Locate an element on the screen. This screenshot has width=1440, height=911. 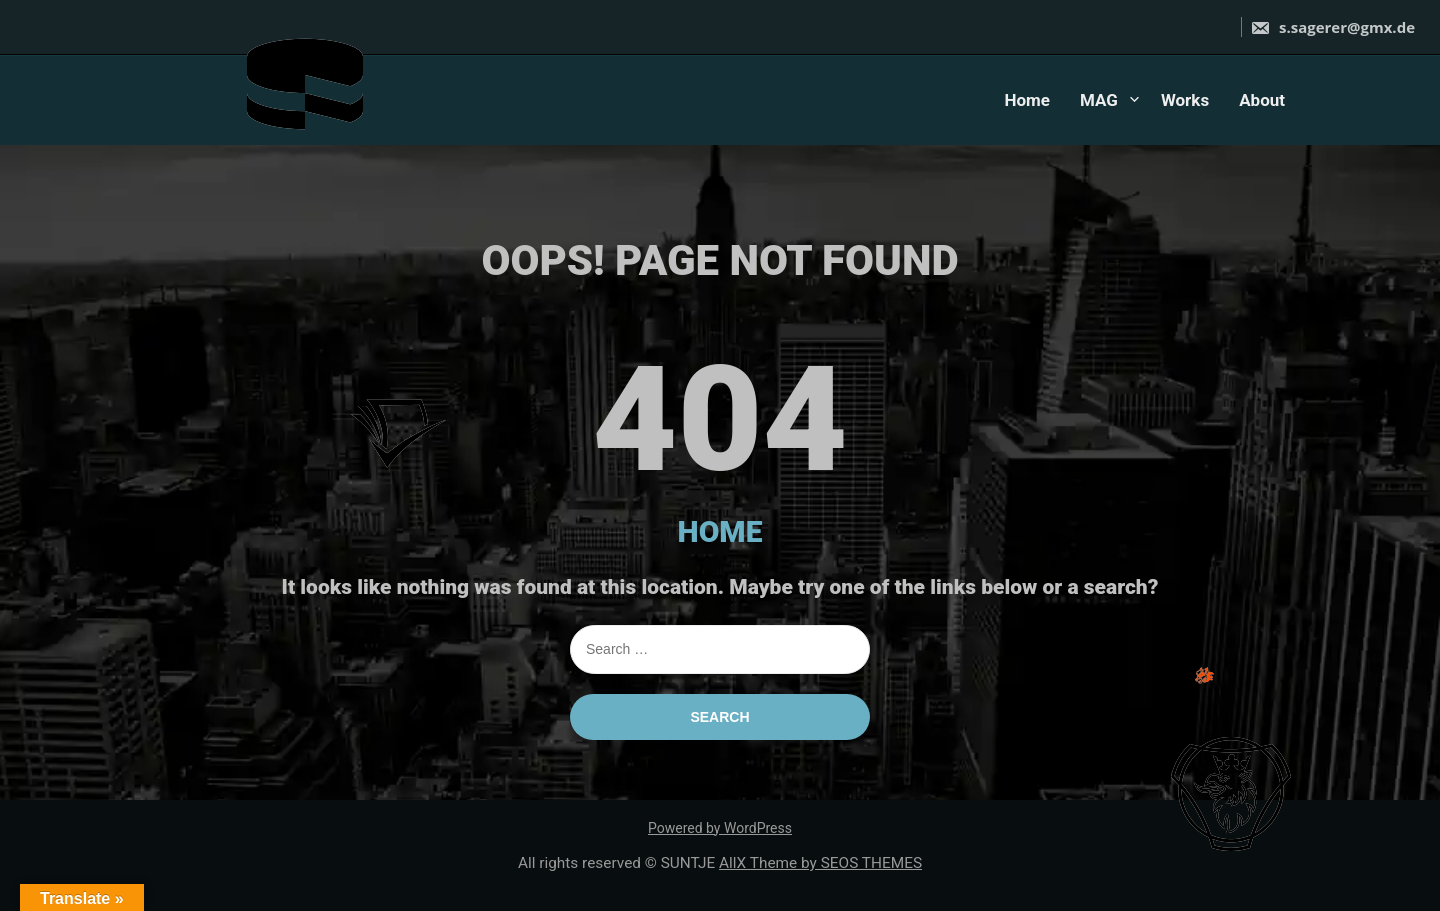
visit furaffinity website is located at coordinates (1204, 675).